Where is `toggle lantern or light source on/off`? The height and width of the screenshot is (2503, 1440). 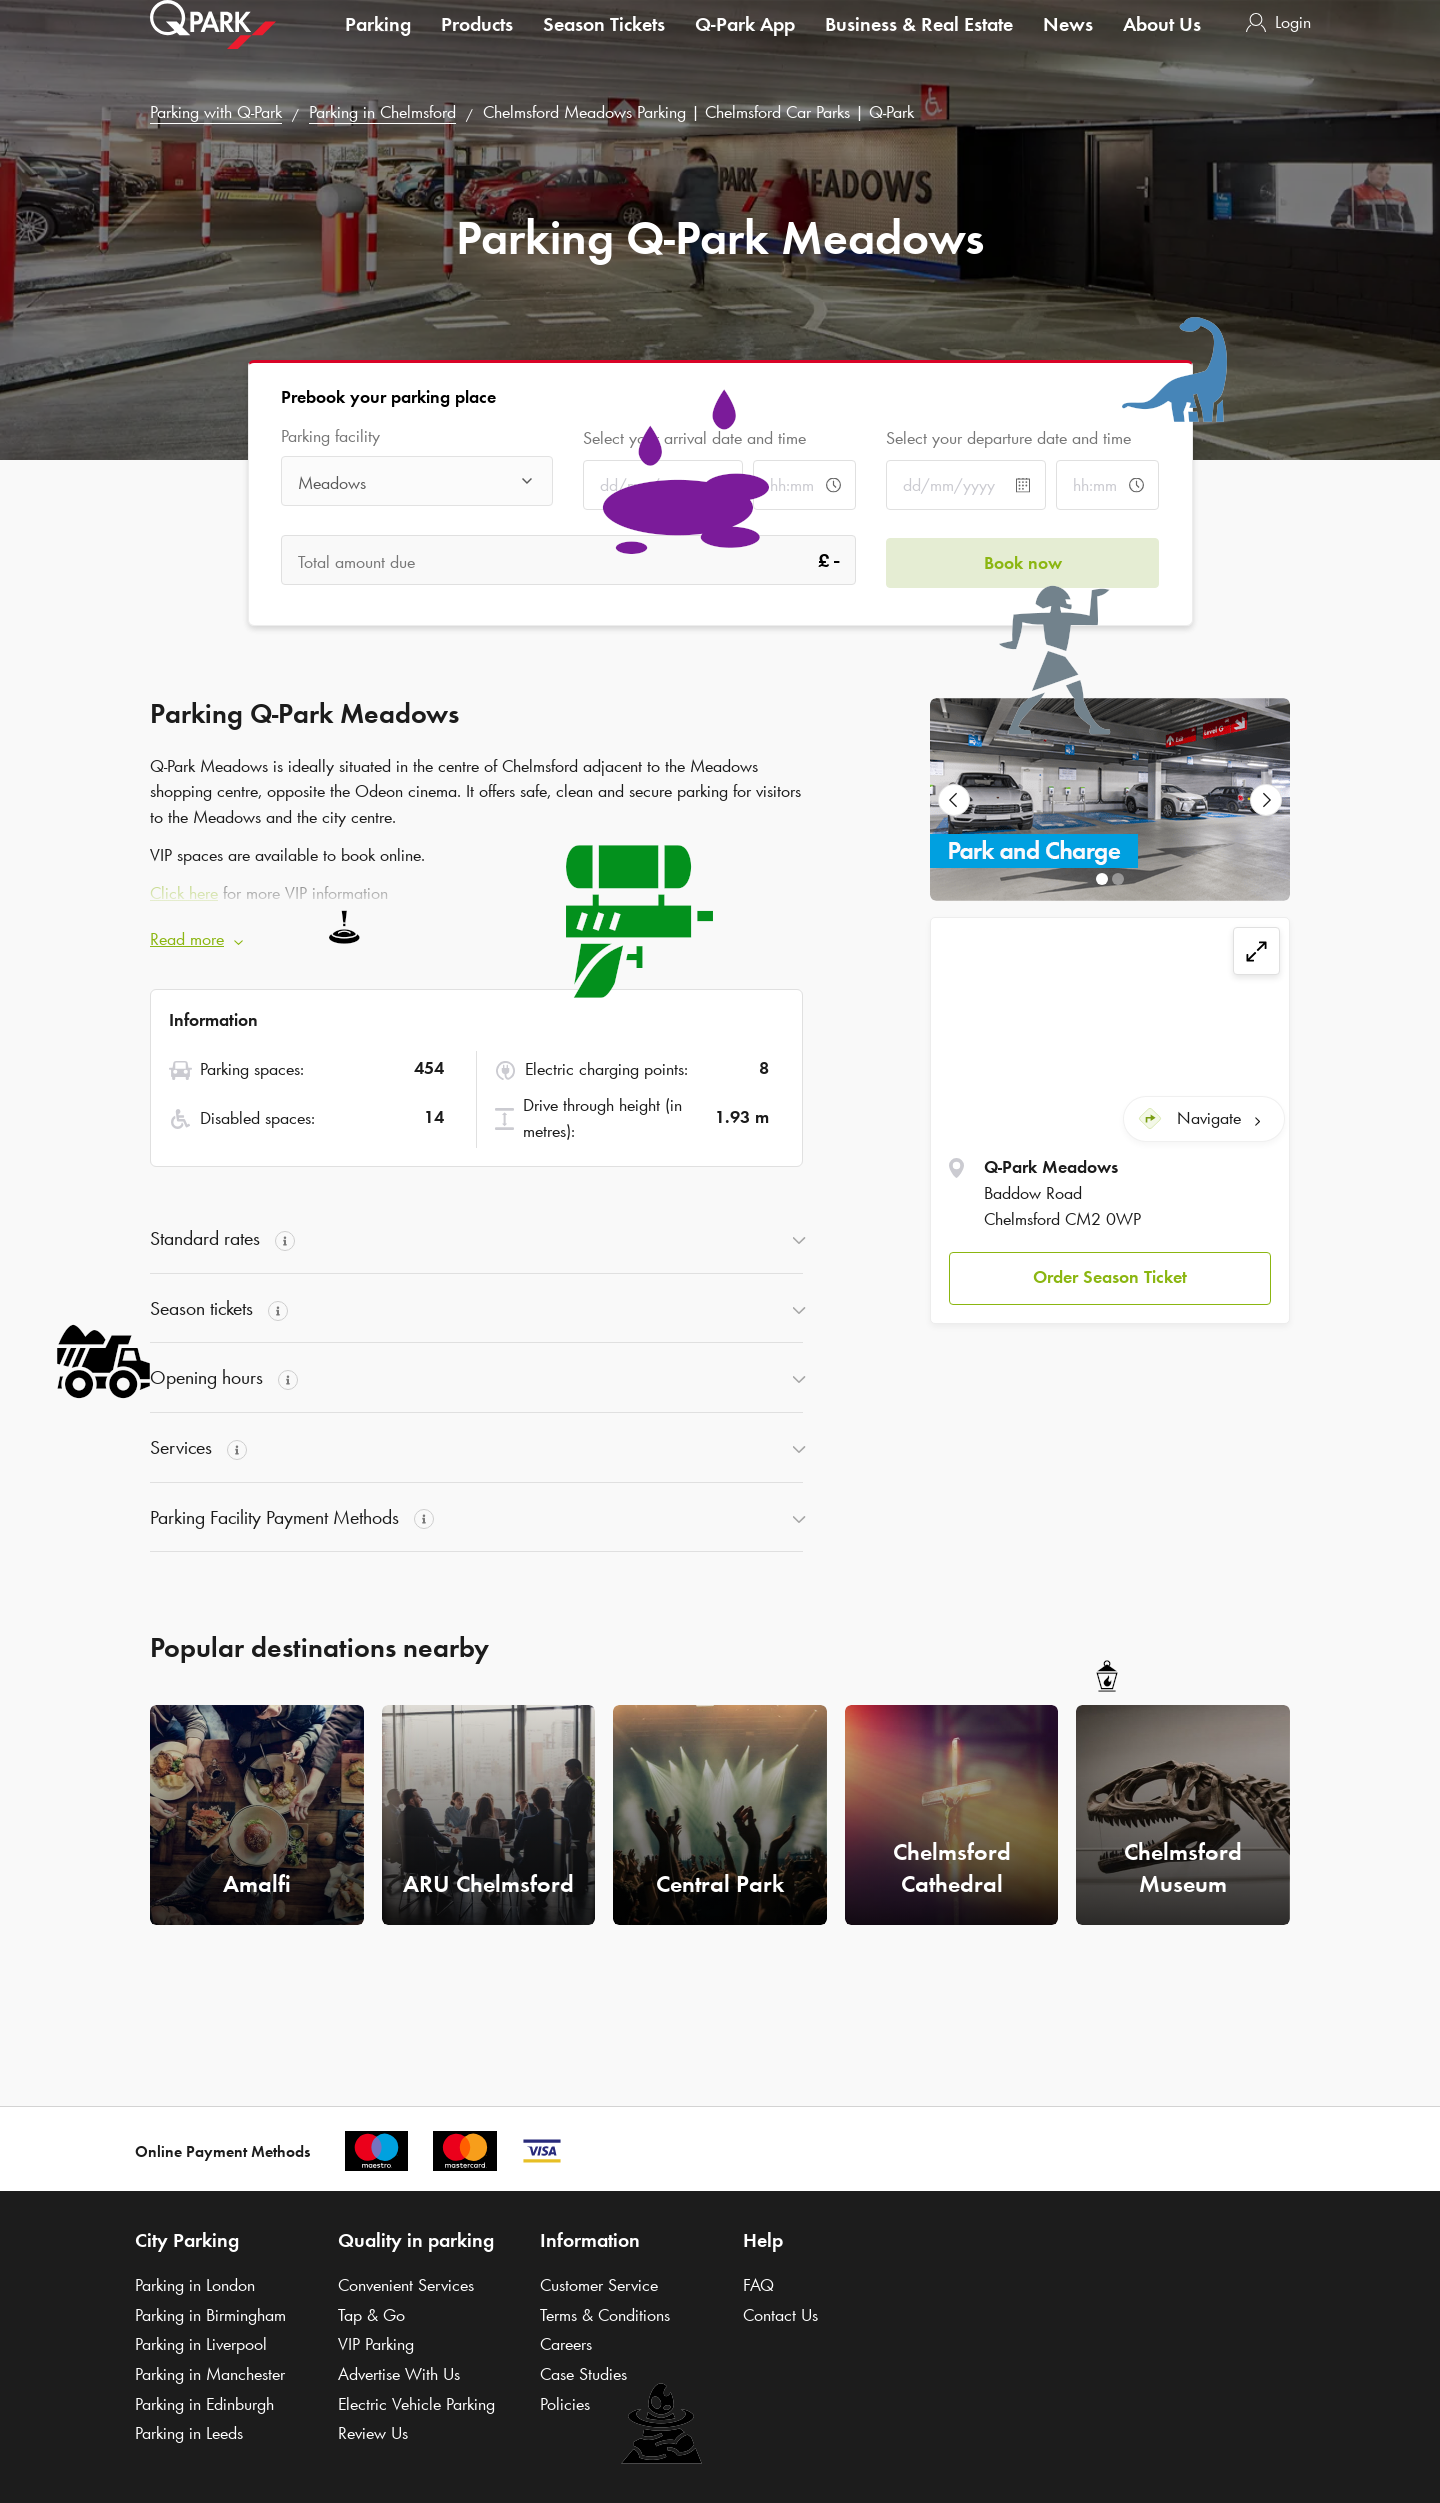
toggle lantern or light source on/off is located at coordinates (1107, 1676).